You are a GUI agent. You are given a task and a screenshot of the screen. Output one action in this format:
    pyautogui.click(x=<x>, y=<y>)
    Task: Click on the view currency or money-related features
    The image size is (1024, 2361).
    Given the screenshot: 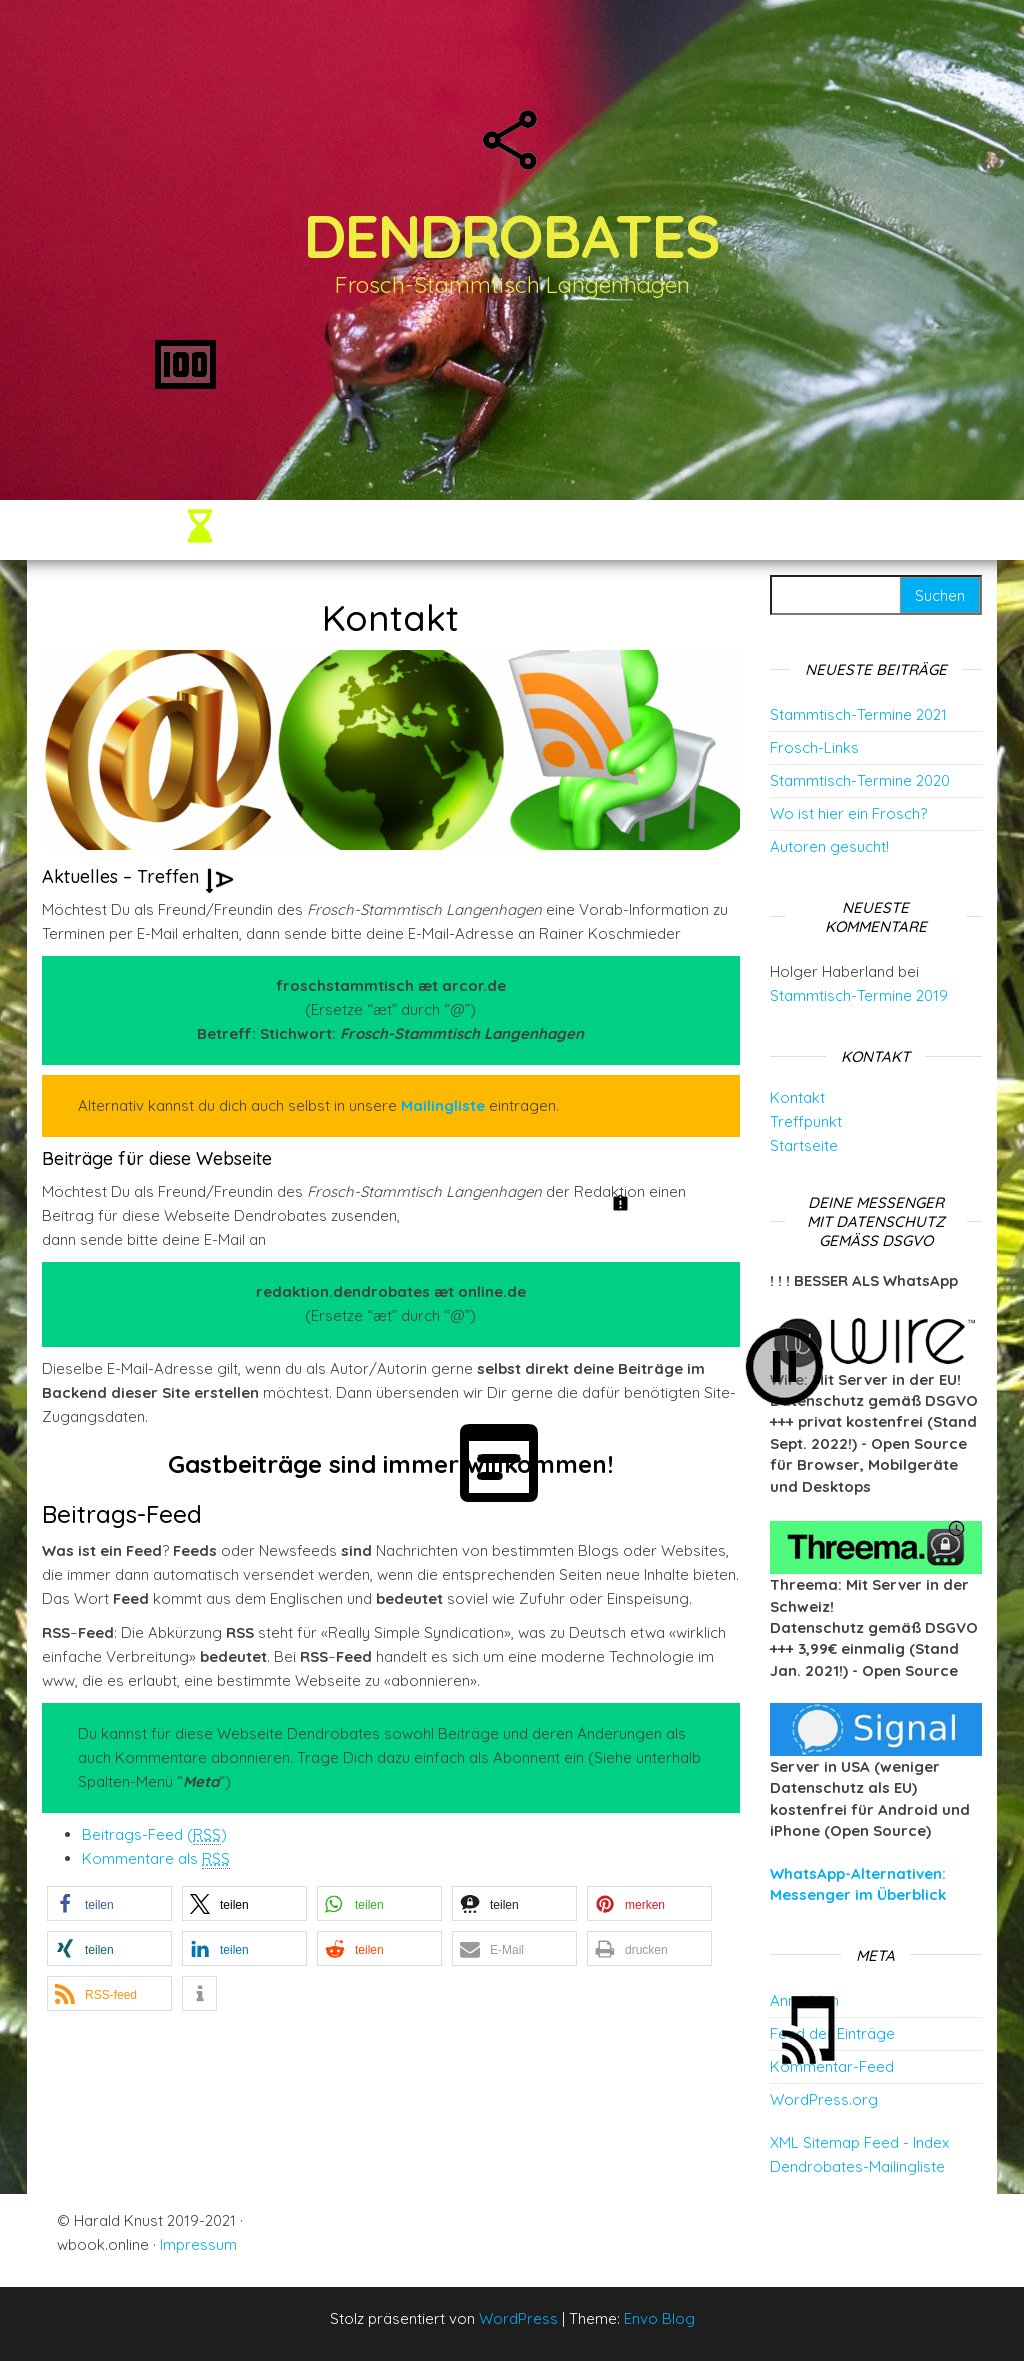 What is the action you would take?
    pyautogui.click(x=185, y=364)
    